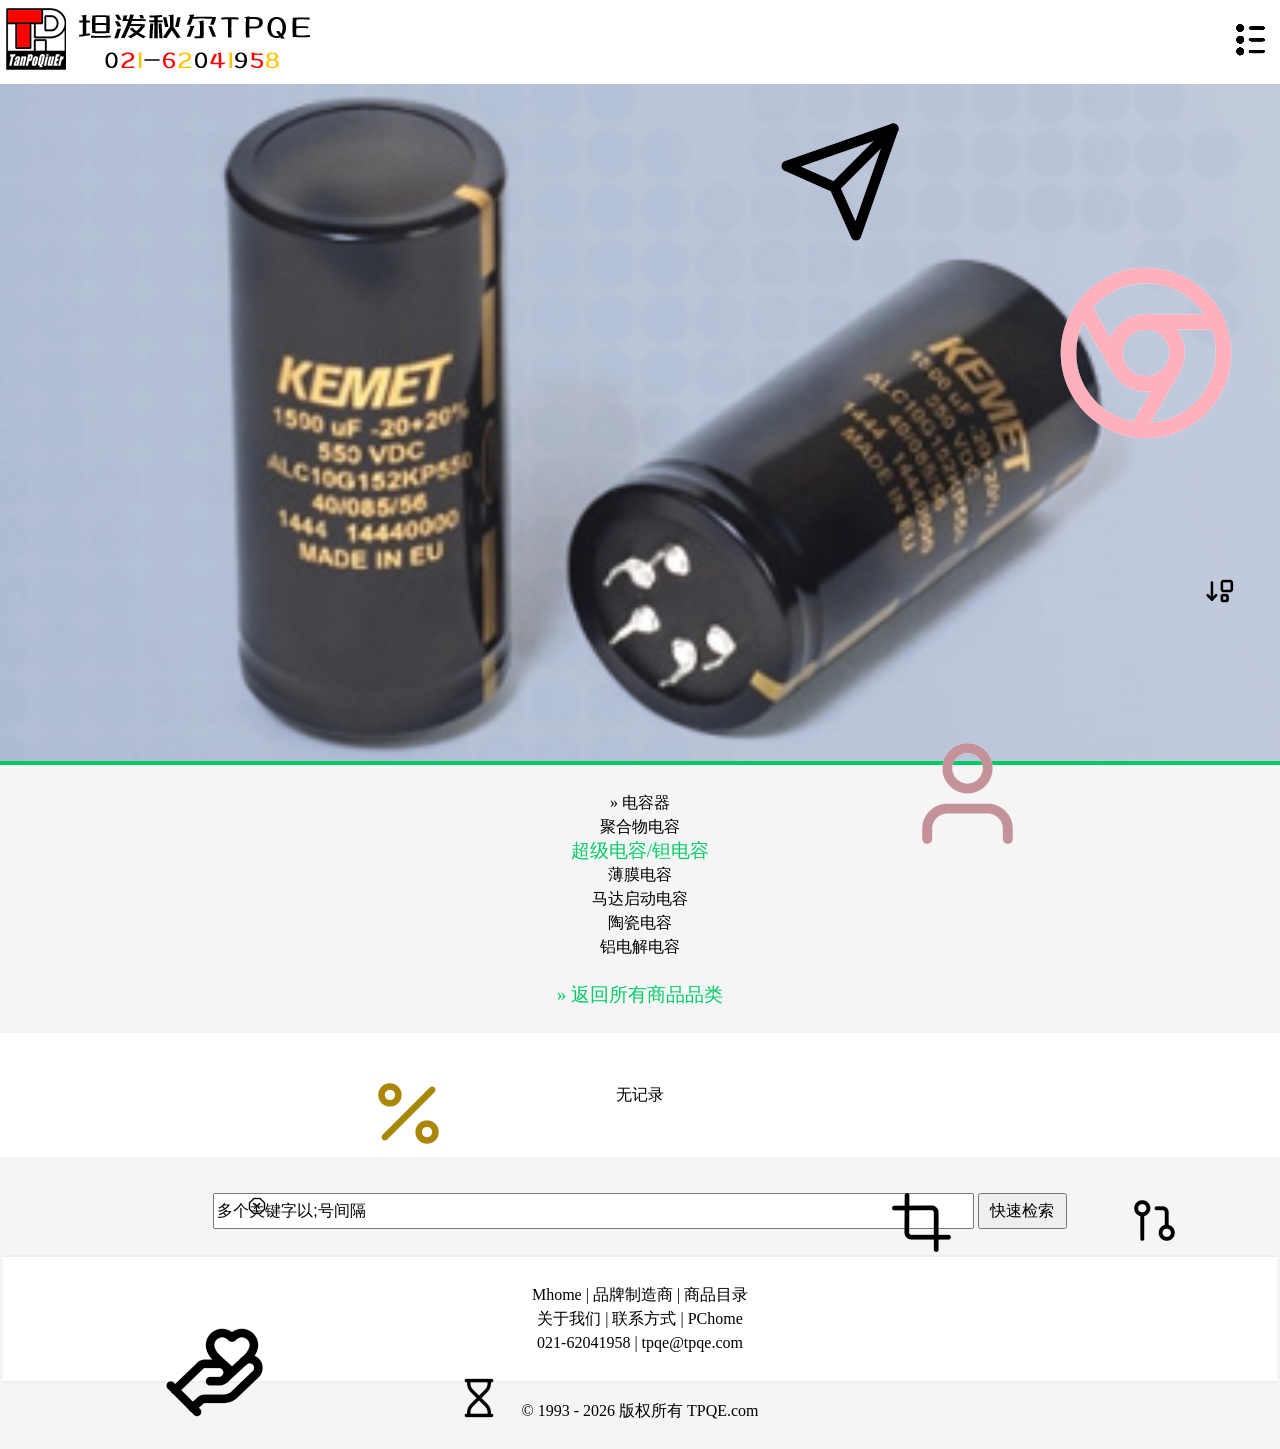  I want to click on view or apply a discount, so click(408, 1113).